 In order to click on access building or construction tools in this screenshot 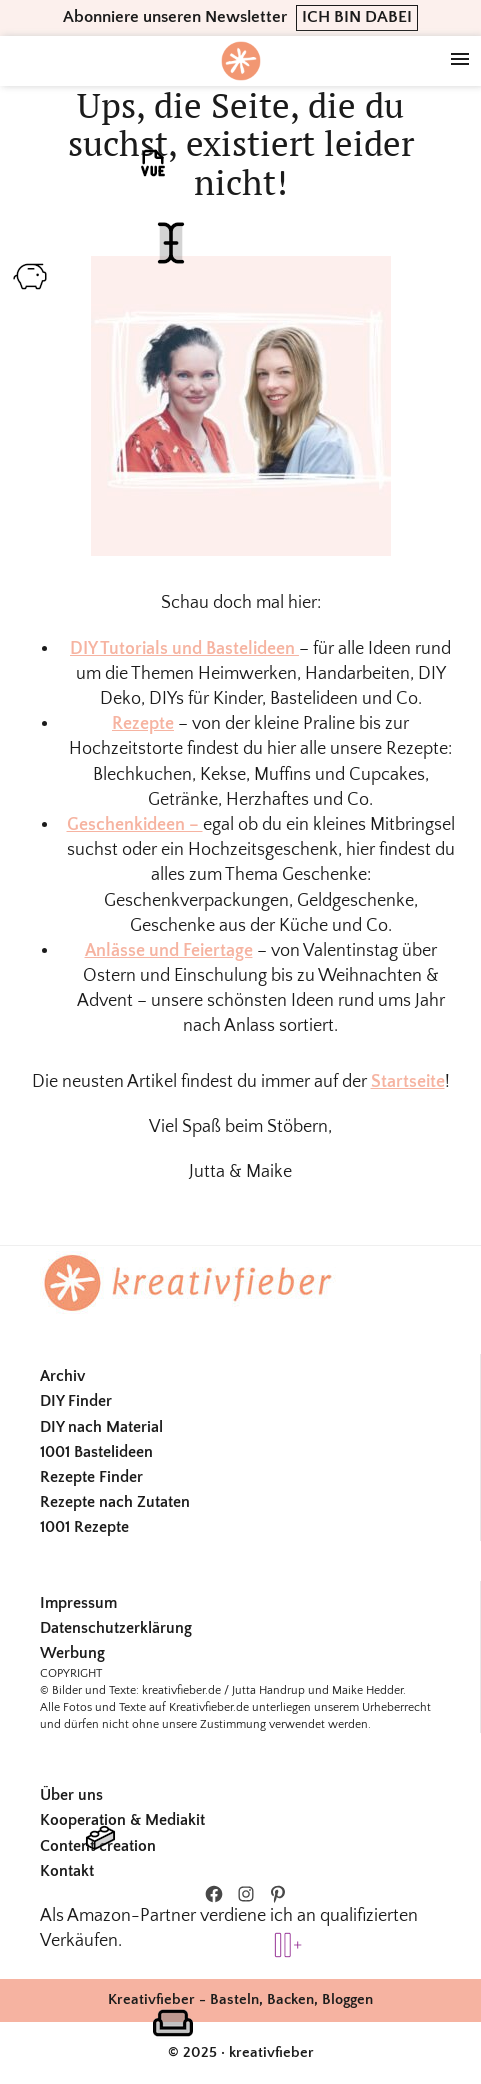, I will do `click(100, 1837)`.